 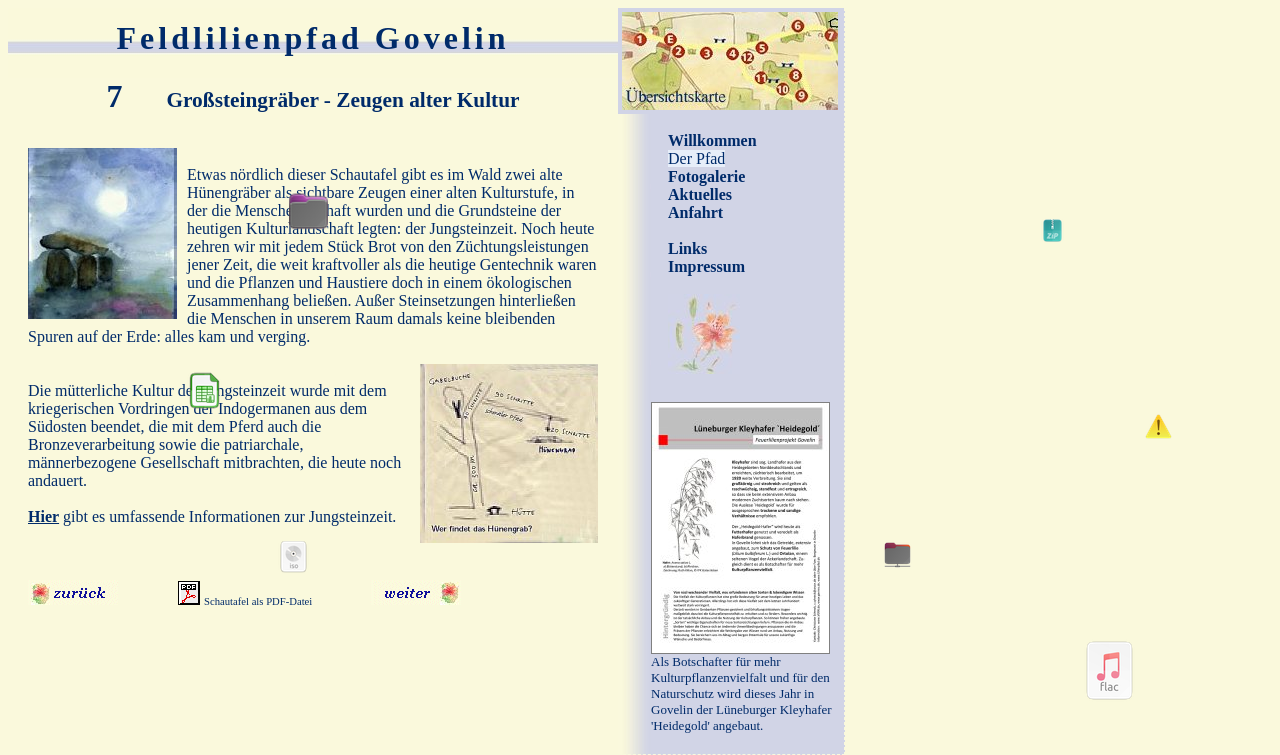 I want to click on open a libreoffice calc spreadsheet file, so click(x=204, y=390).